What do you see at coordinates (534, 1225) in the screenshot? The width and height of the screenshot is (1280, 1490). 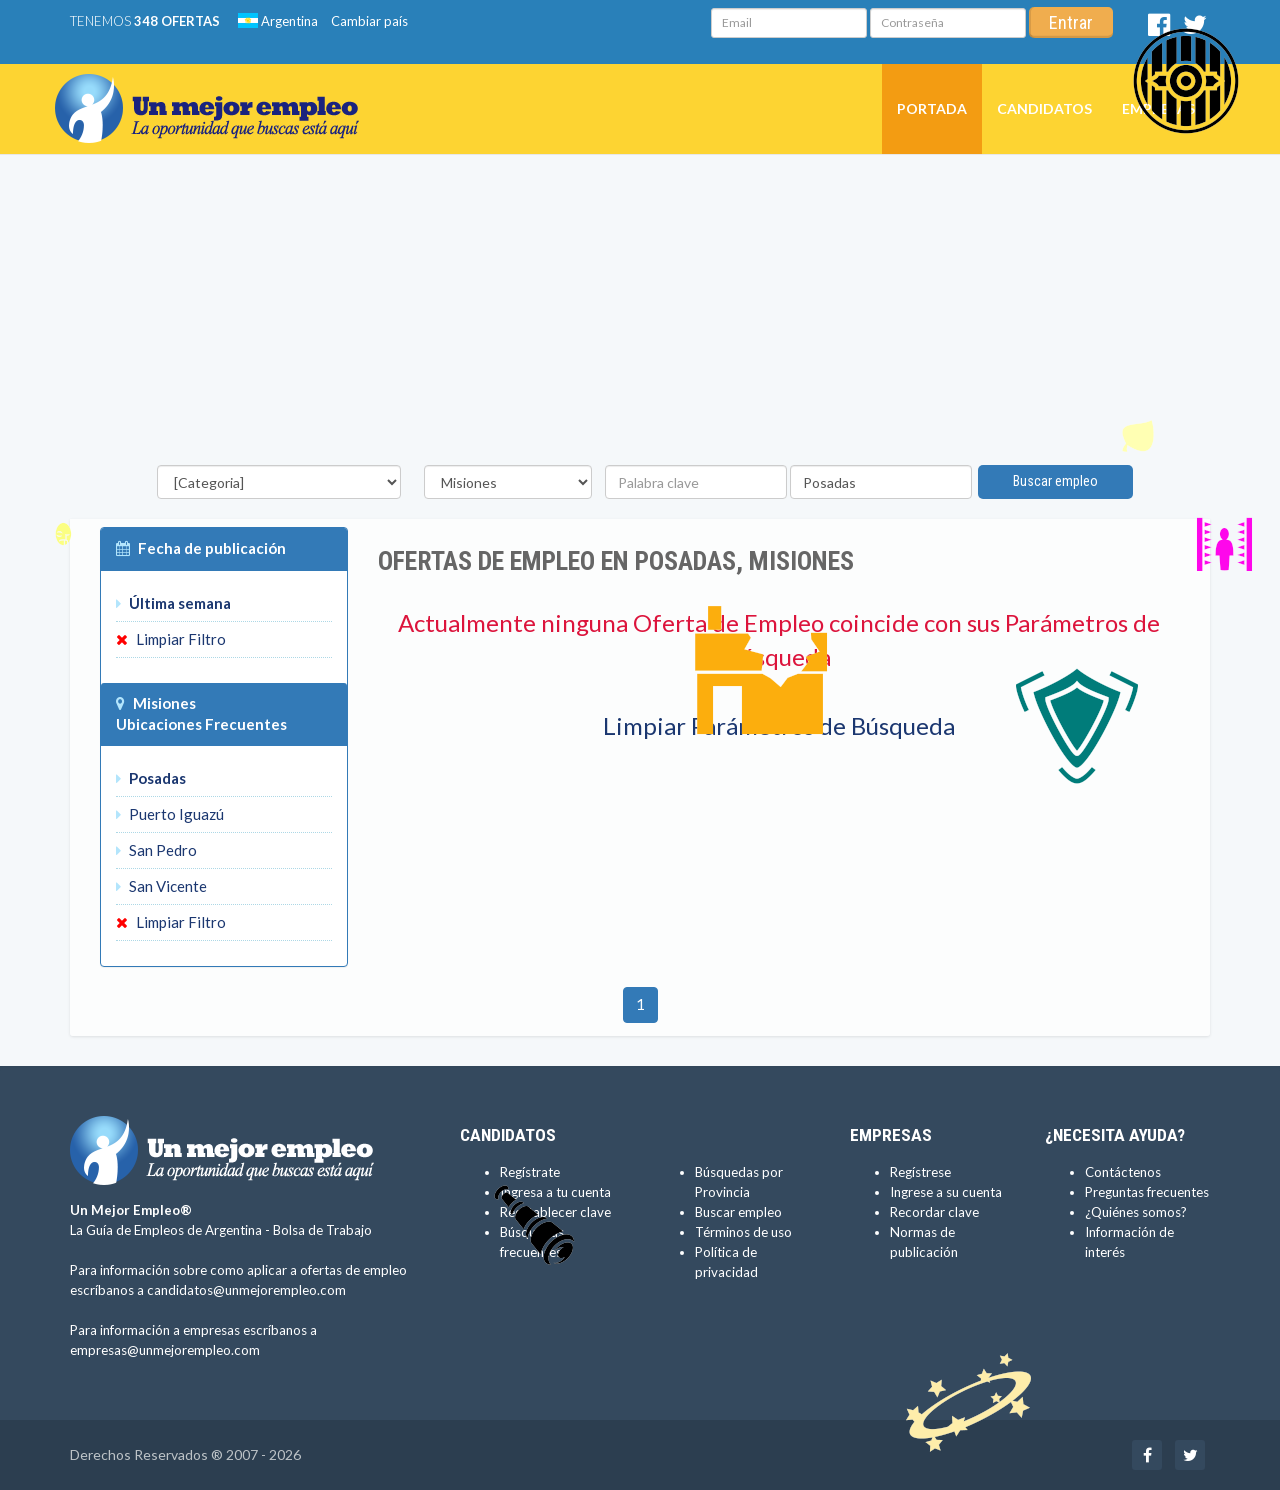 I see `search or explore content` at bounding box center [534, 1225].